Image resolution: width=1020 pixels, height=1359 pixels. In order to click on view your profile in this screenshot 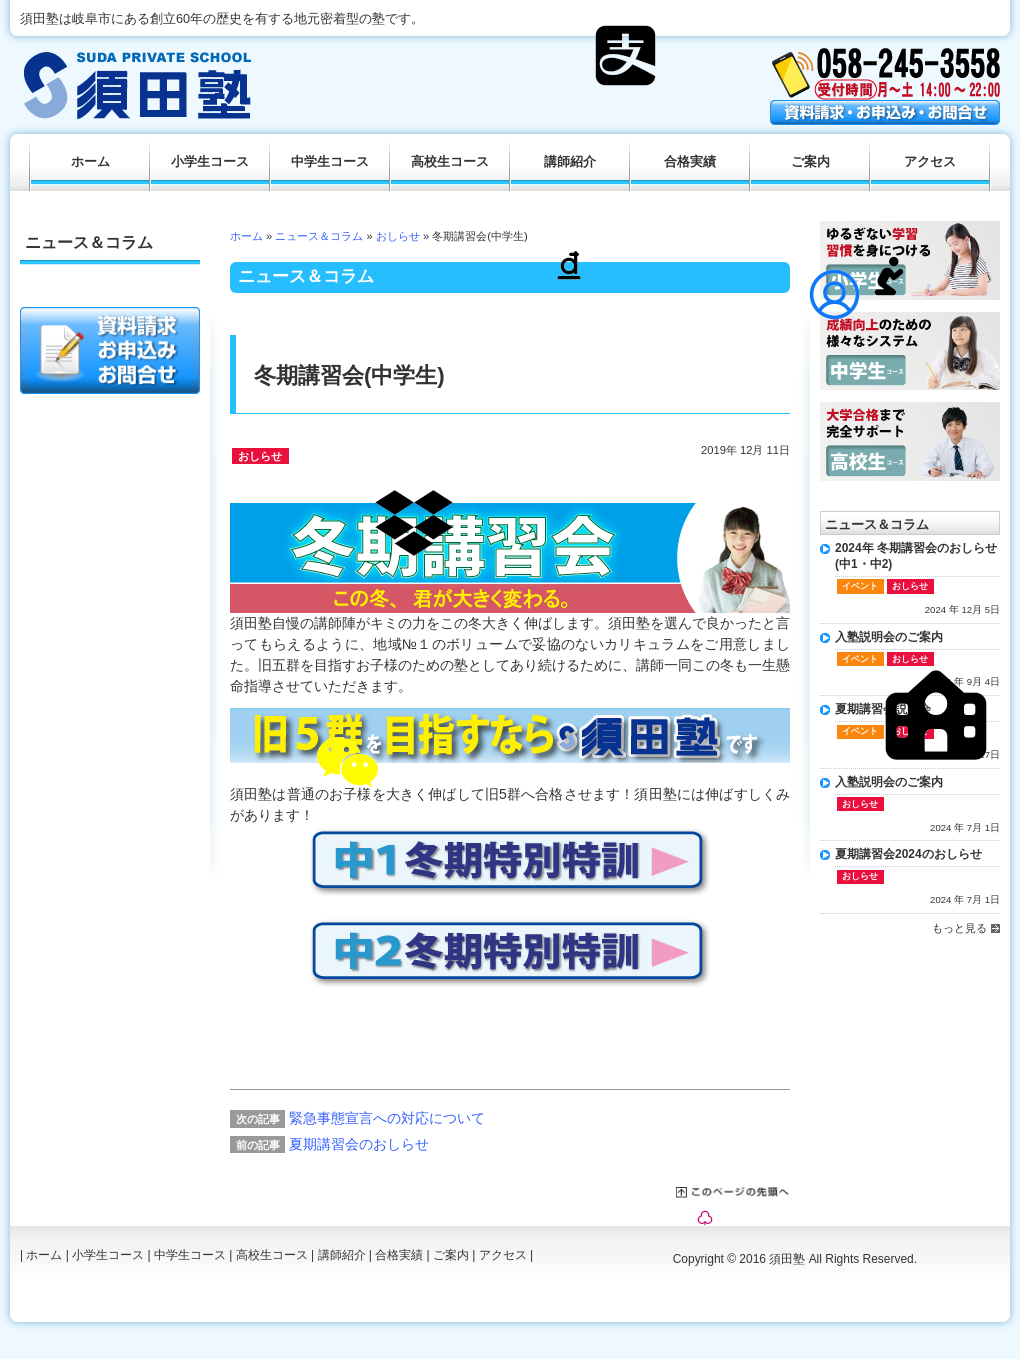, I will do `click(834, 294)`.